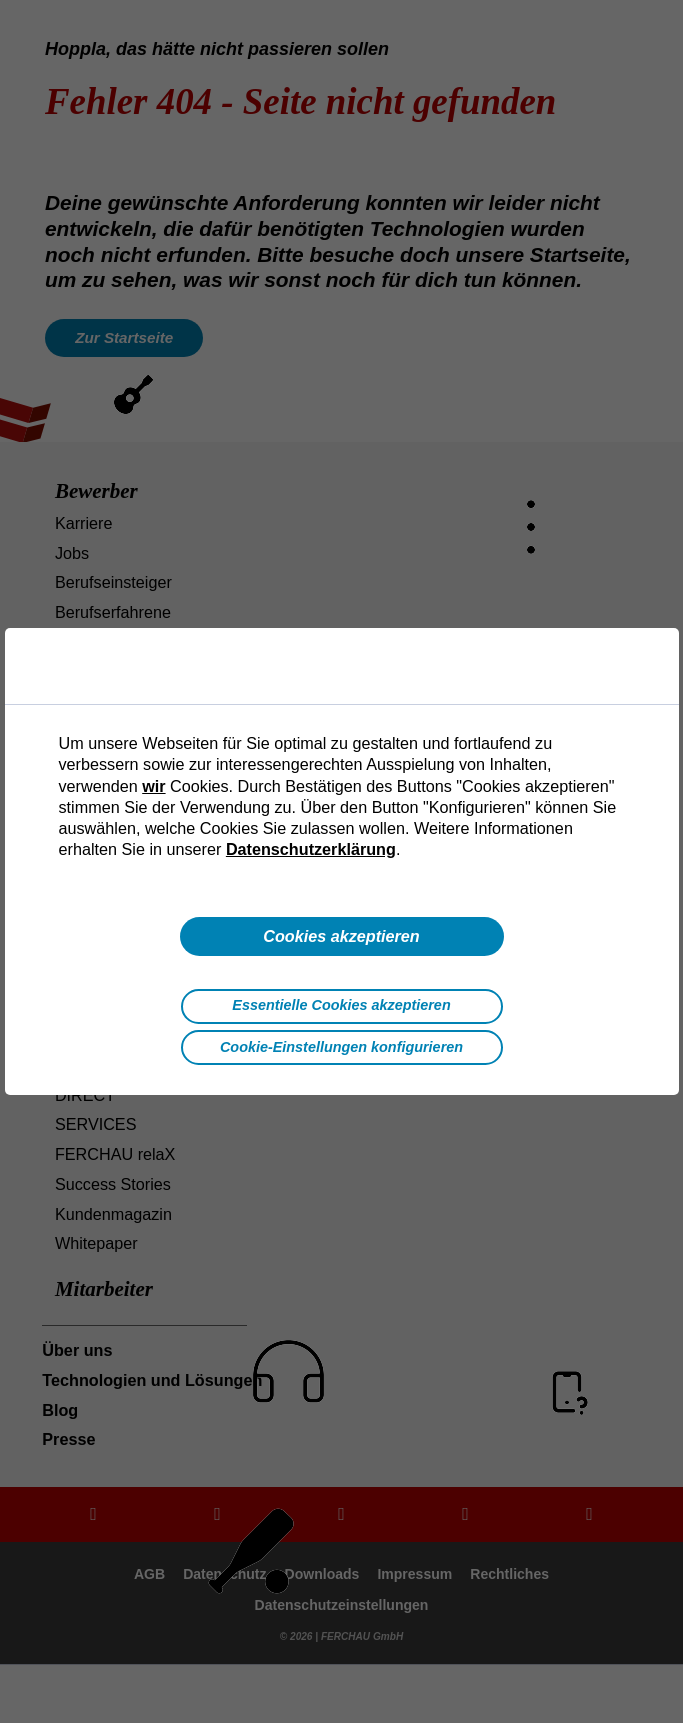  Describe the element at coordinates (133, 394) in the screenshot. I see `access music or audio settings` at that location.